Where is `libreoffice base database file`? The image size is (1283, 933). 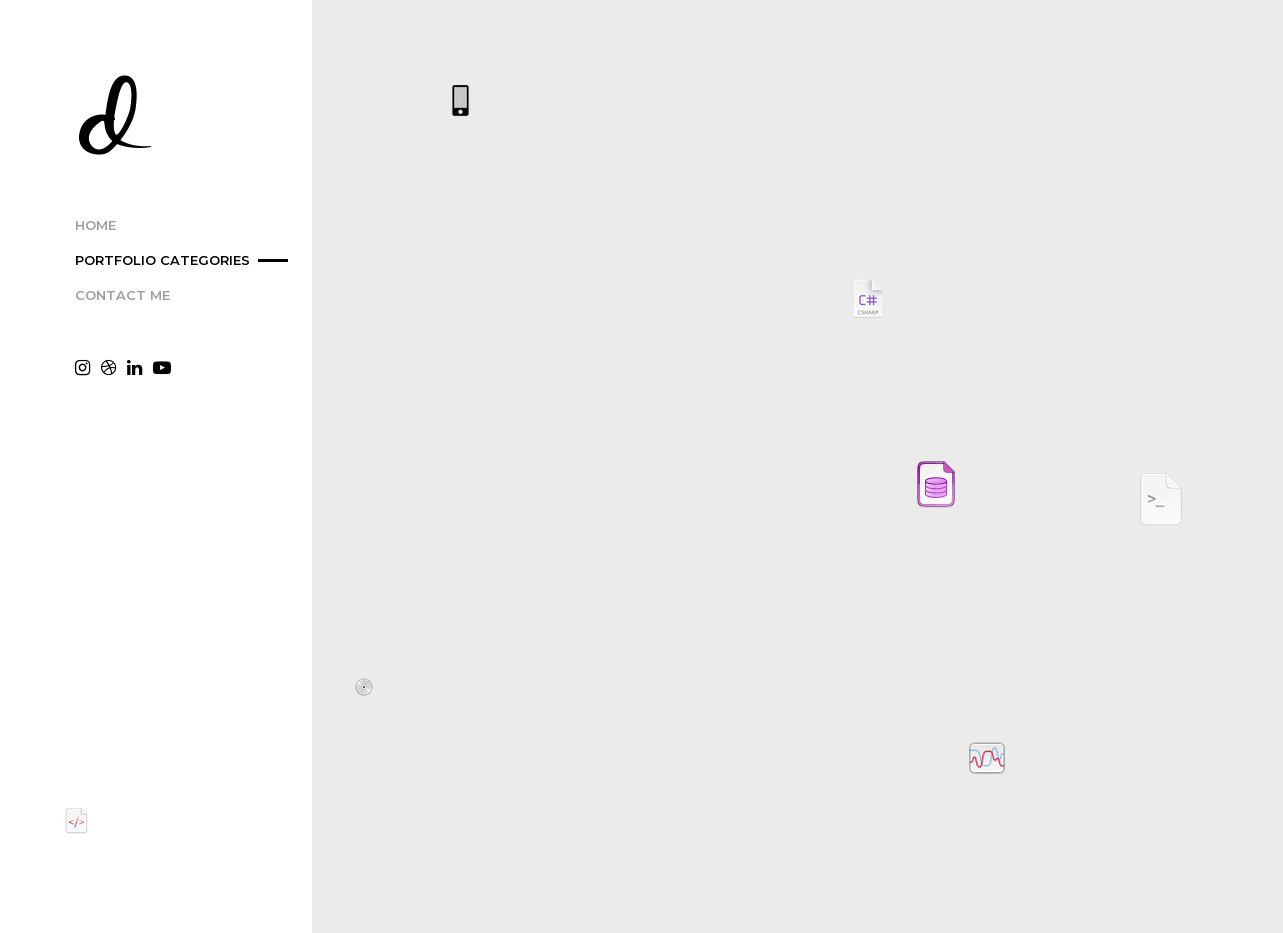 libreoffice base database file is located at coordinates (936, 484).